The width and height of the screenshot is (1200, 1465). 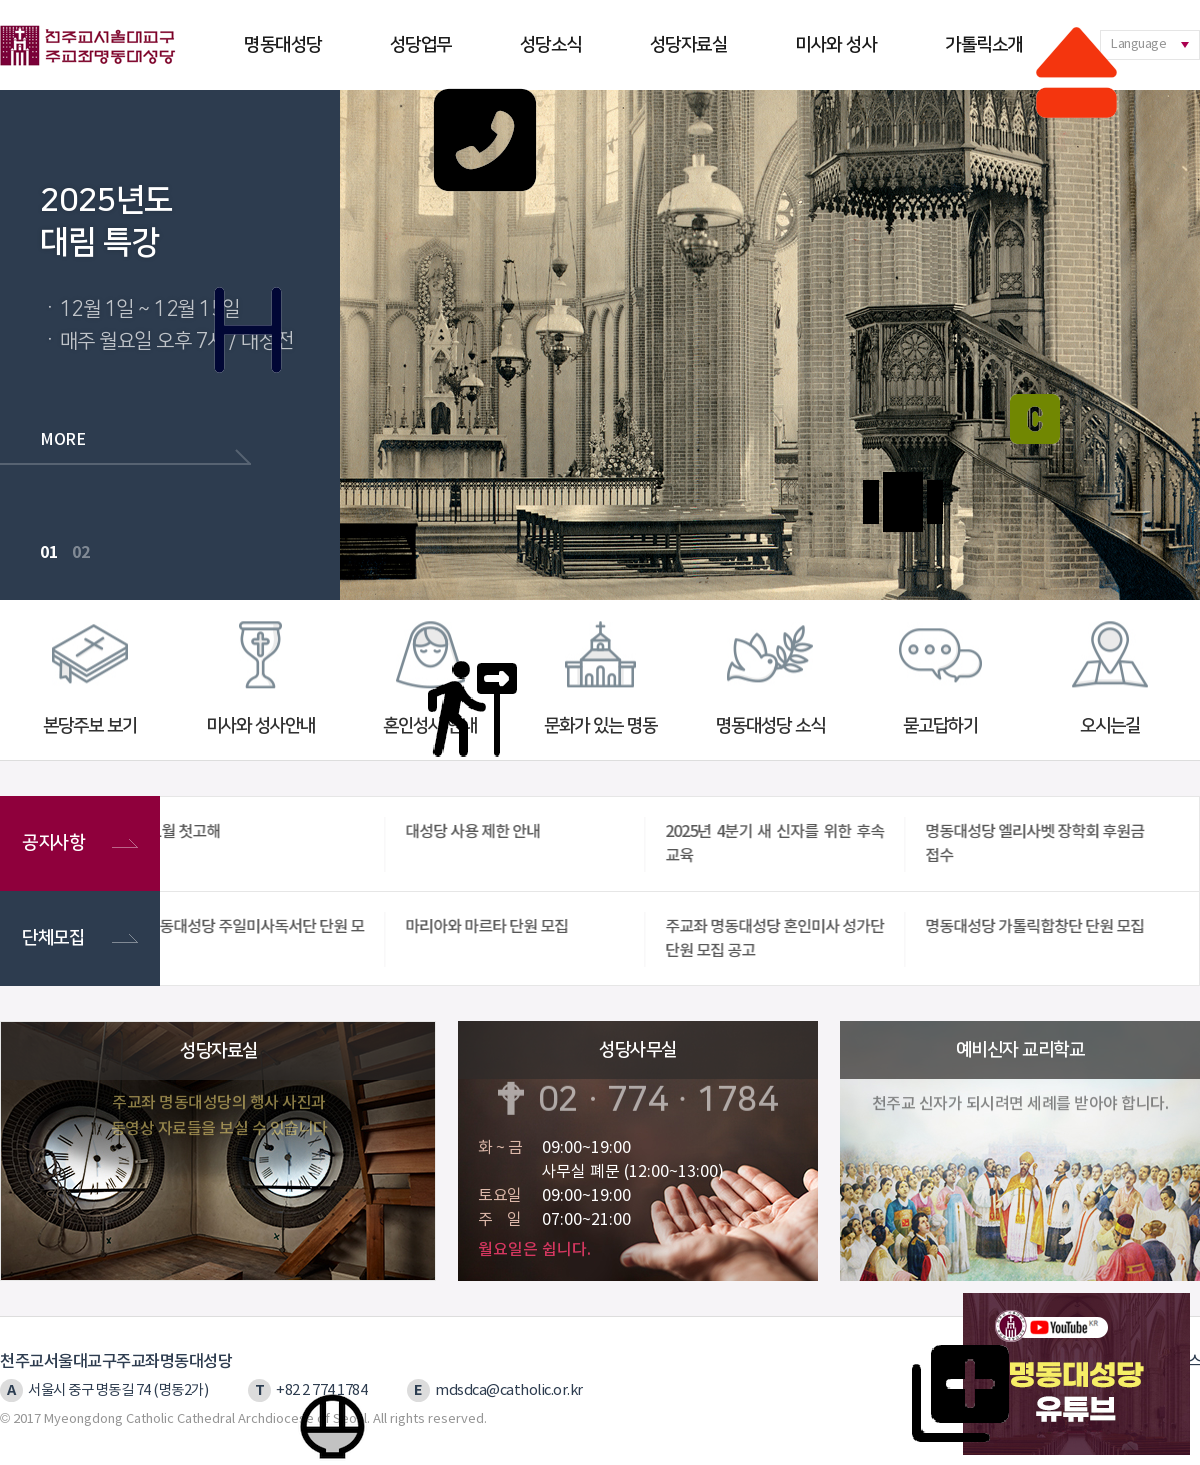 What do you see at coordinates (960, 1393) in the screenshot?
I see `add a new photo to your collection` at bounding box center [960, 1393].